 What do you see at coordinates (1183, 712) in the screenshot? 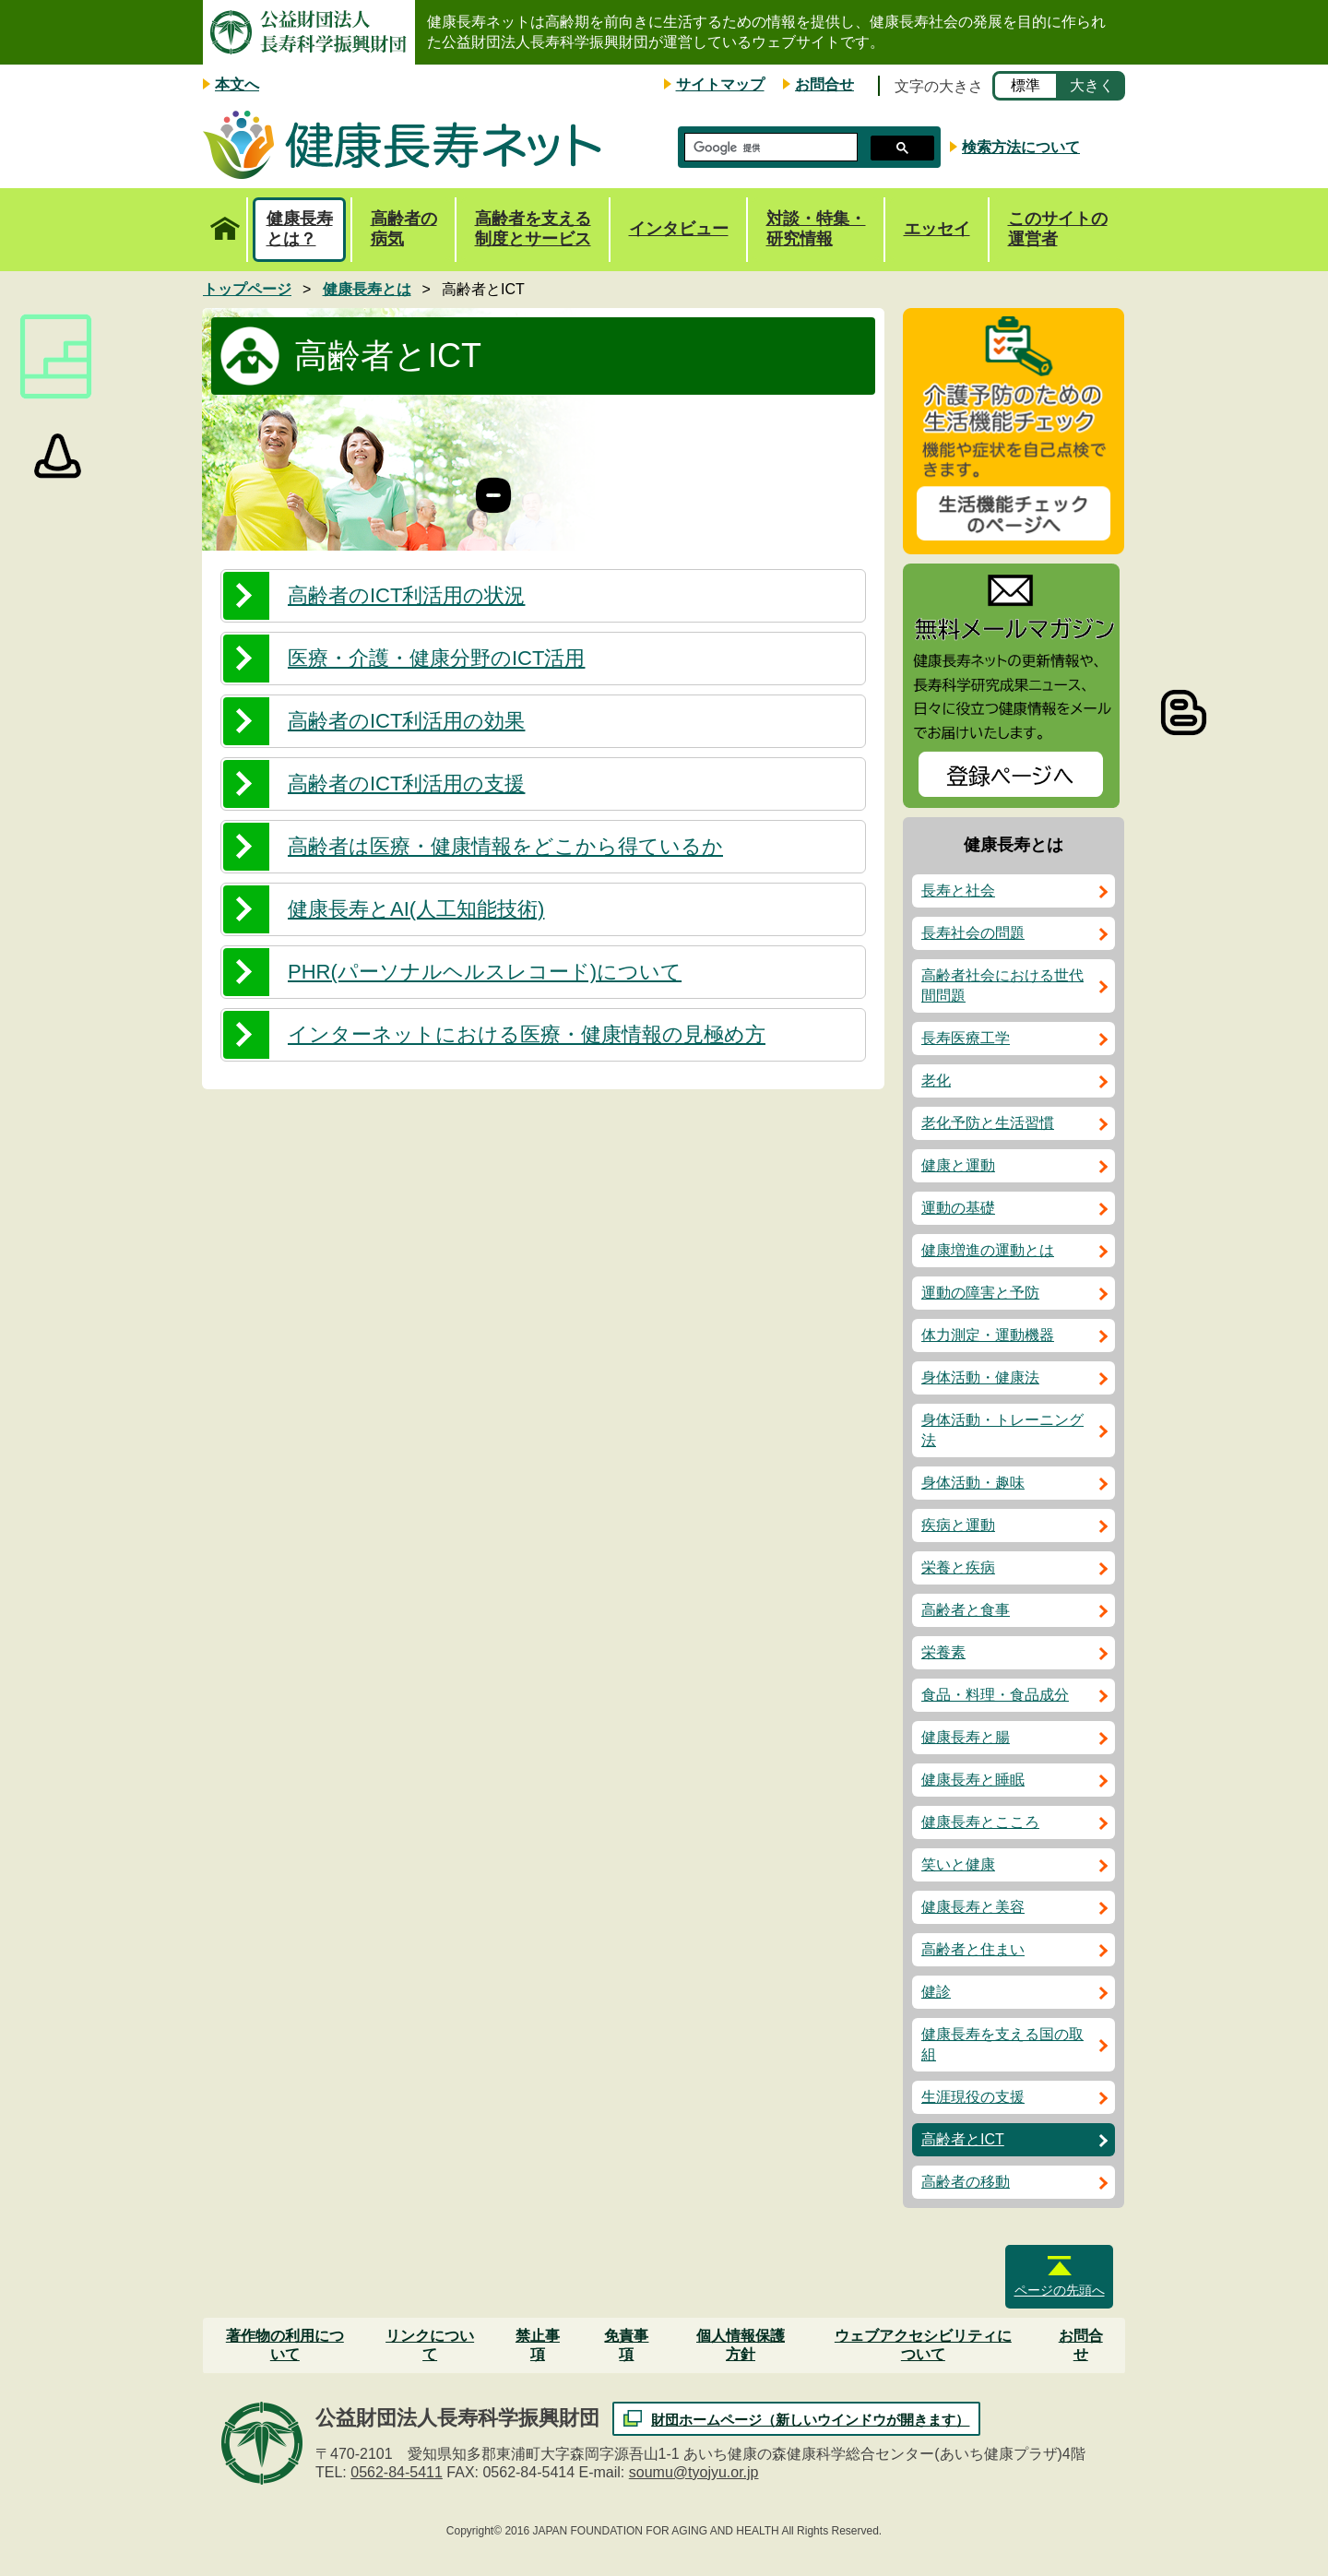
I see `open blogger app` at bounding box center [1183, 712].